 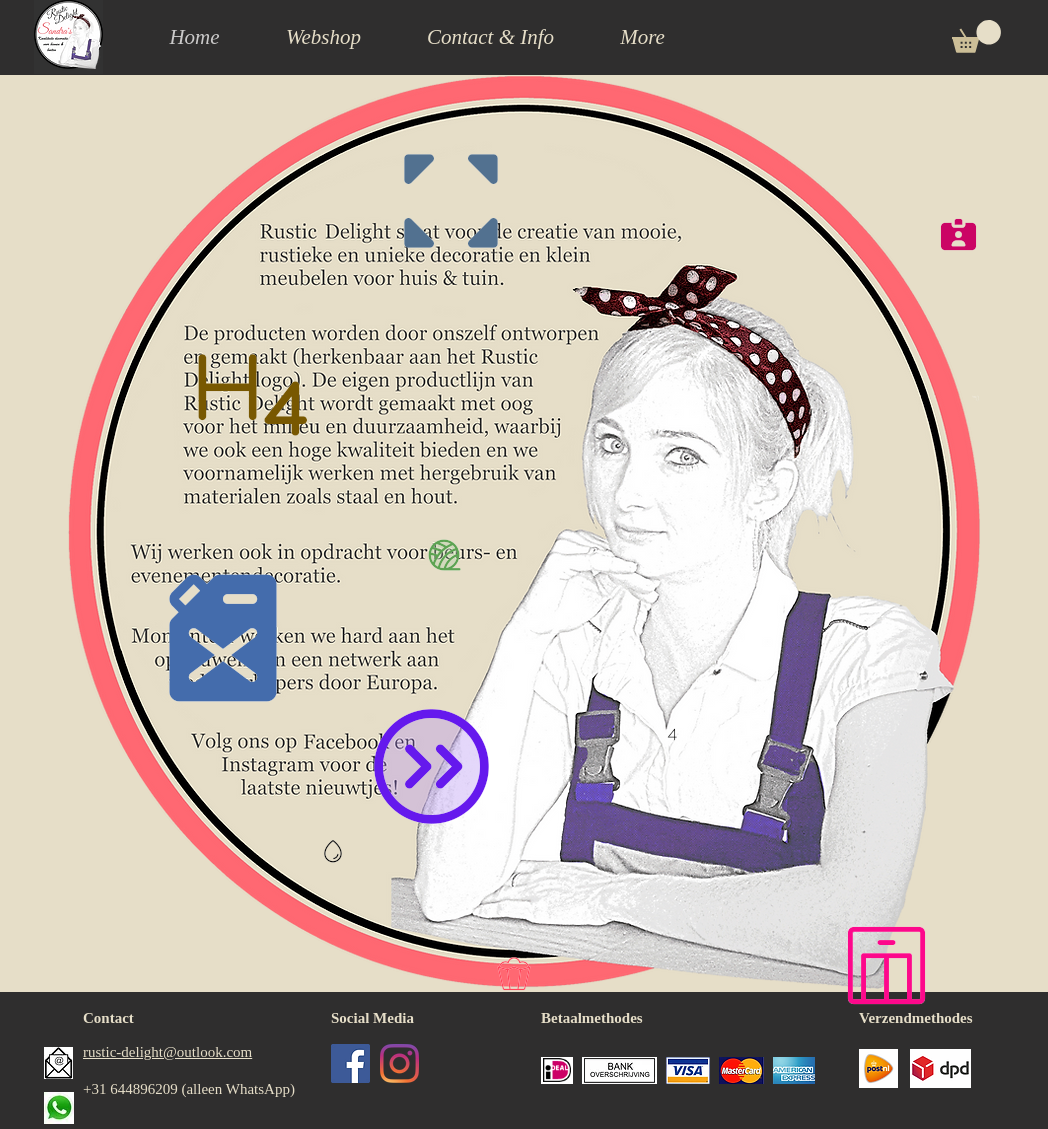 I want to click on browse movies or entertainment content, so click(x=514, y=975).